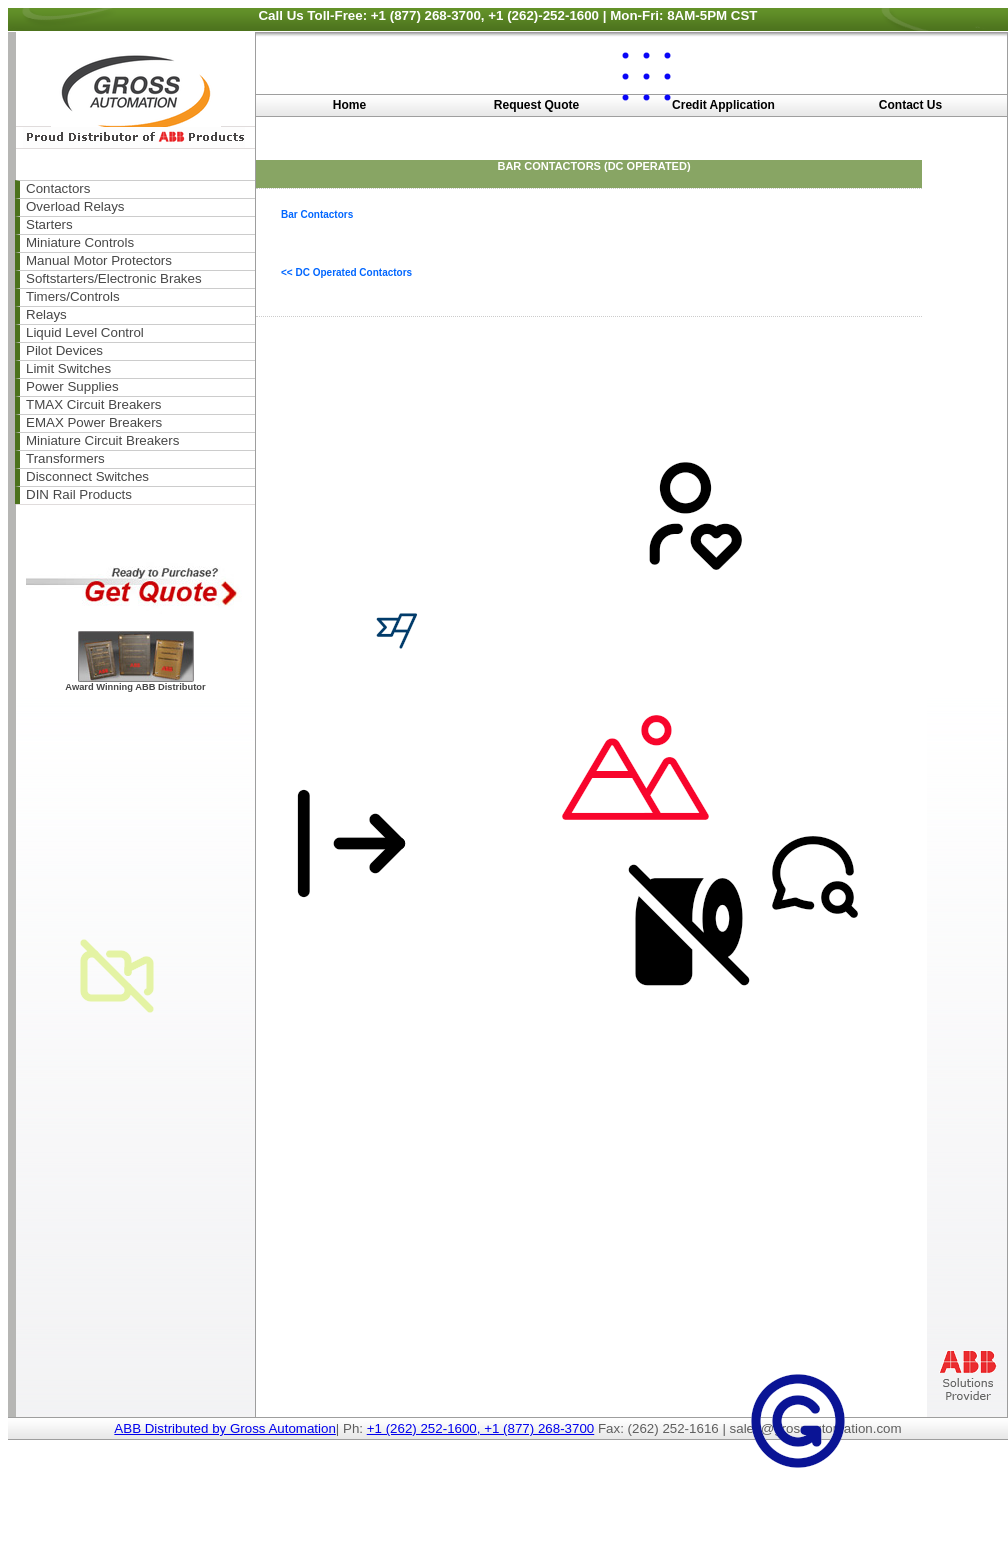  I want to click on turn off camera or disable video, so click(117, 976).